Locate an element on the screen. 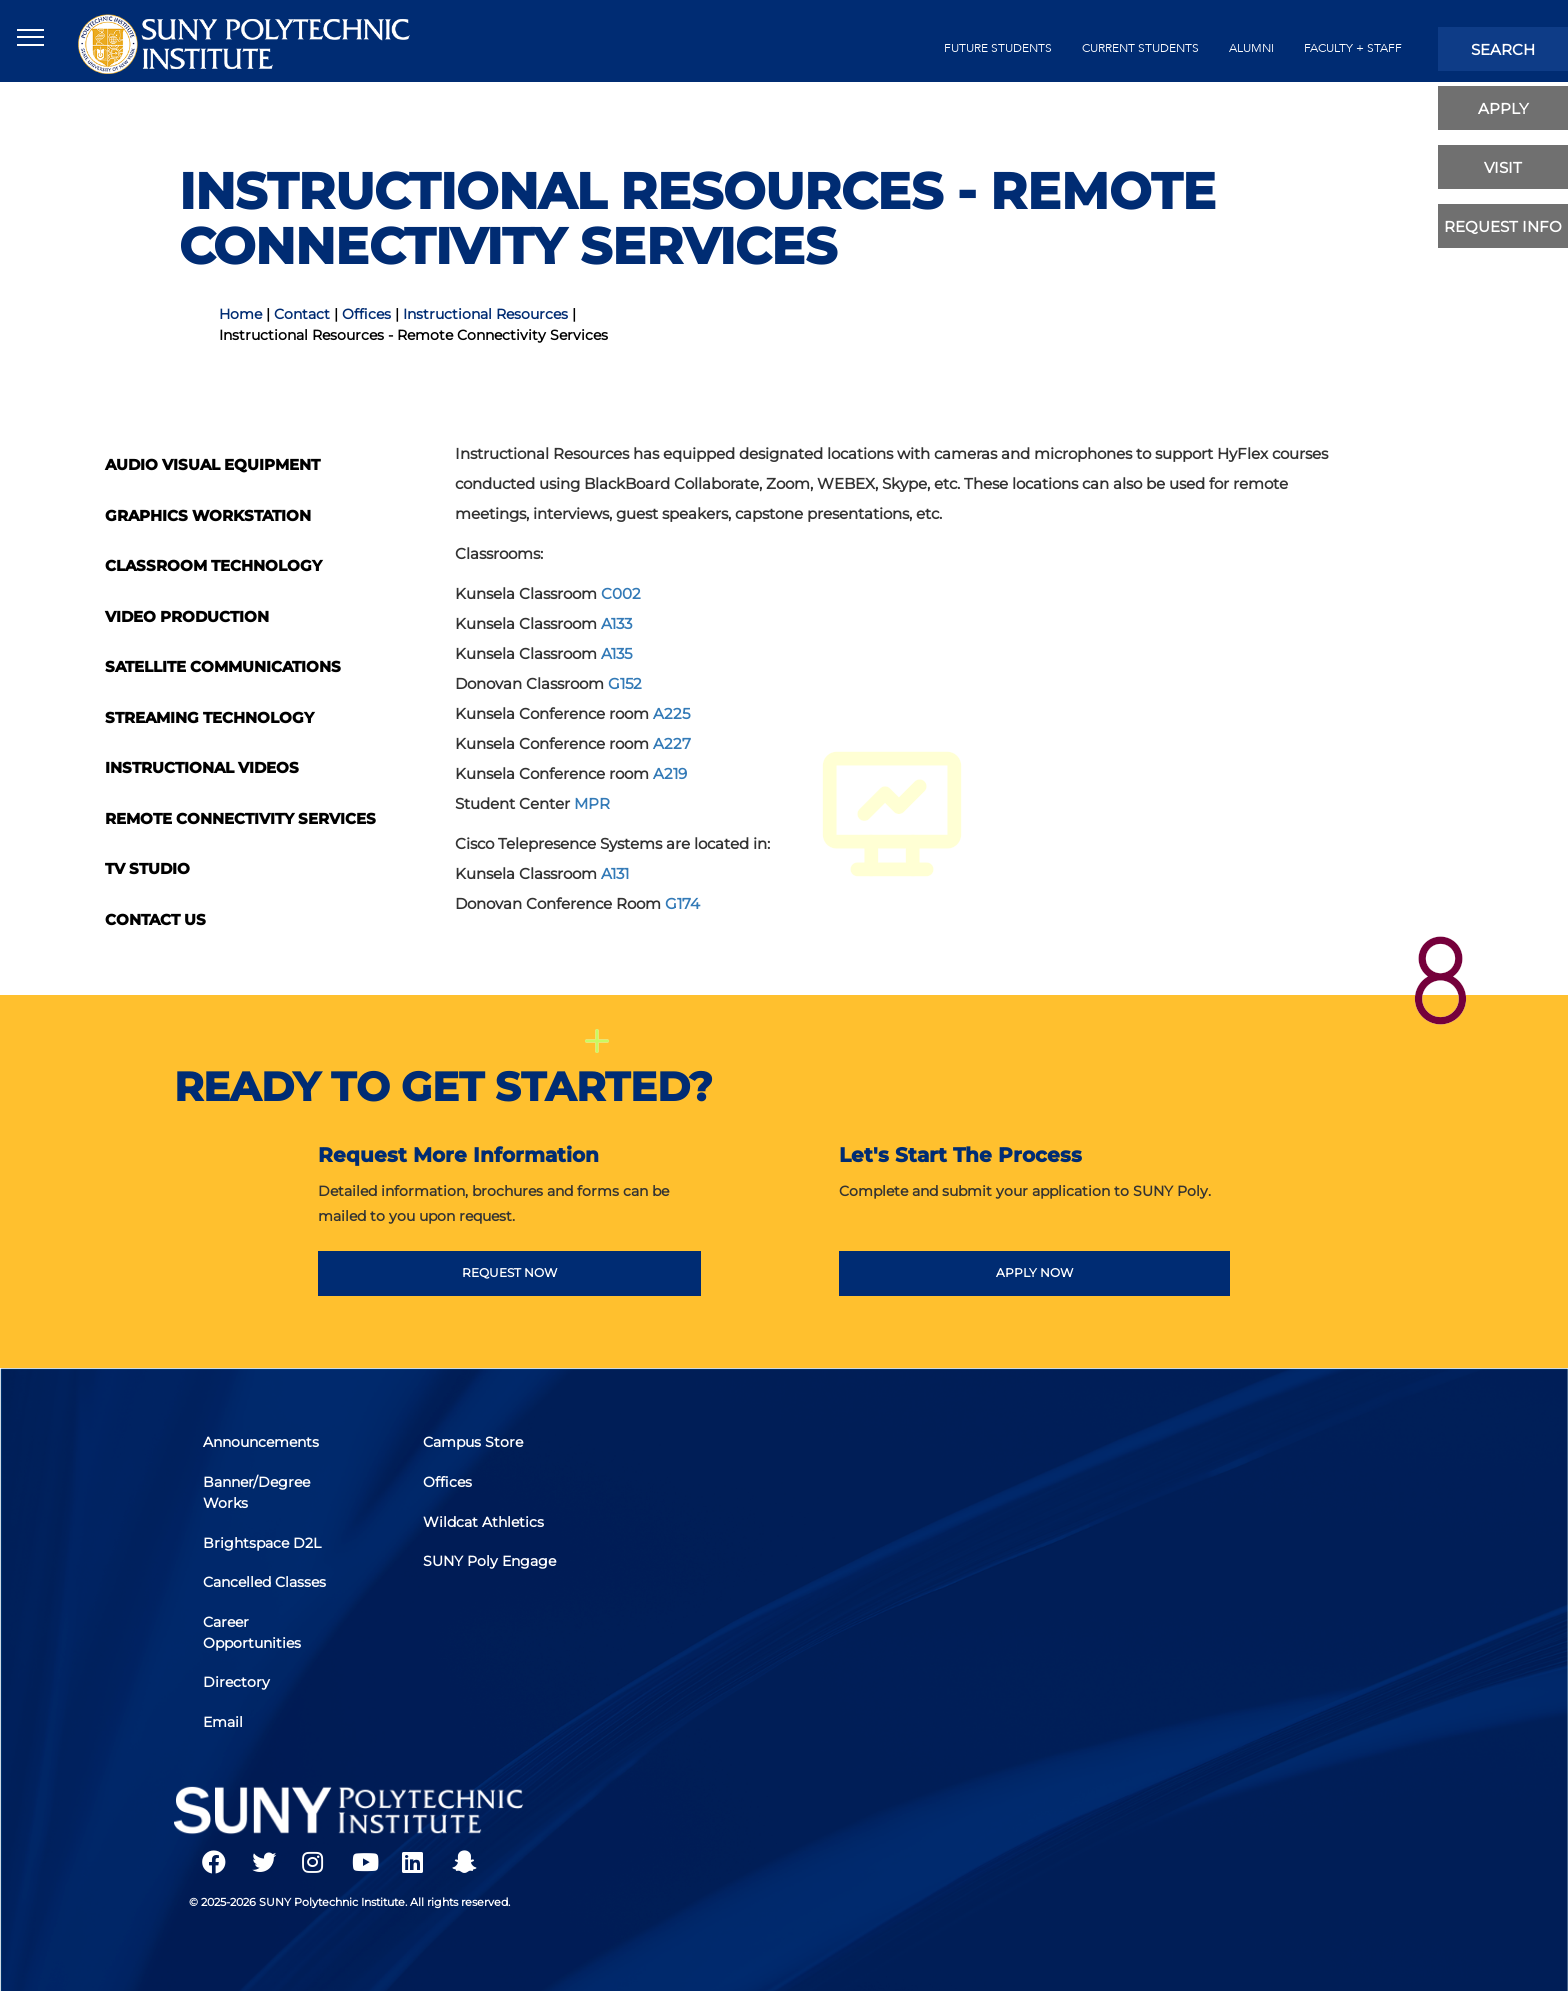 The width and height of the screenshot is (1568, 1993). indicates the number eight in a sequence or list is located at coordinates (1440, 980).